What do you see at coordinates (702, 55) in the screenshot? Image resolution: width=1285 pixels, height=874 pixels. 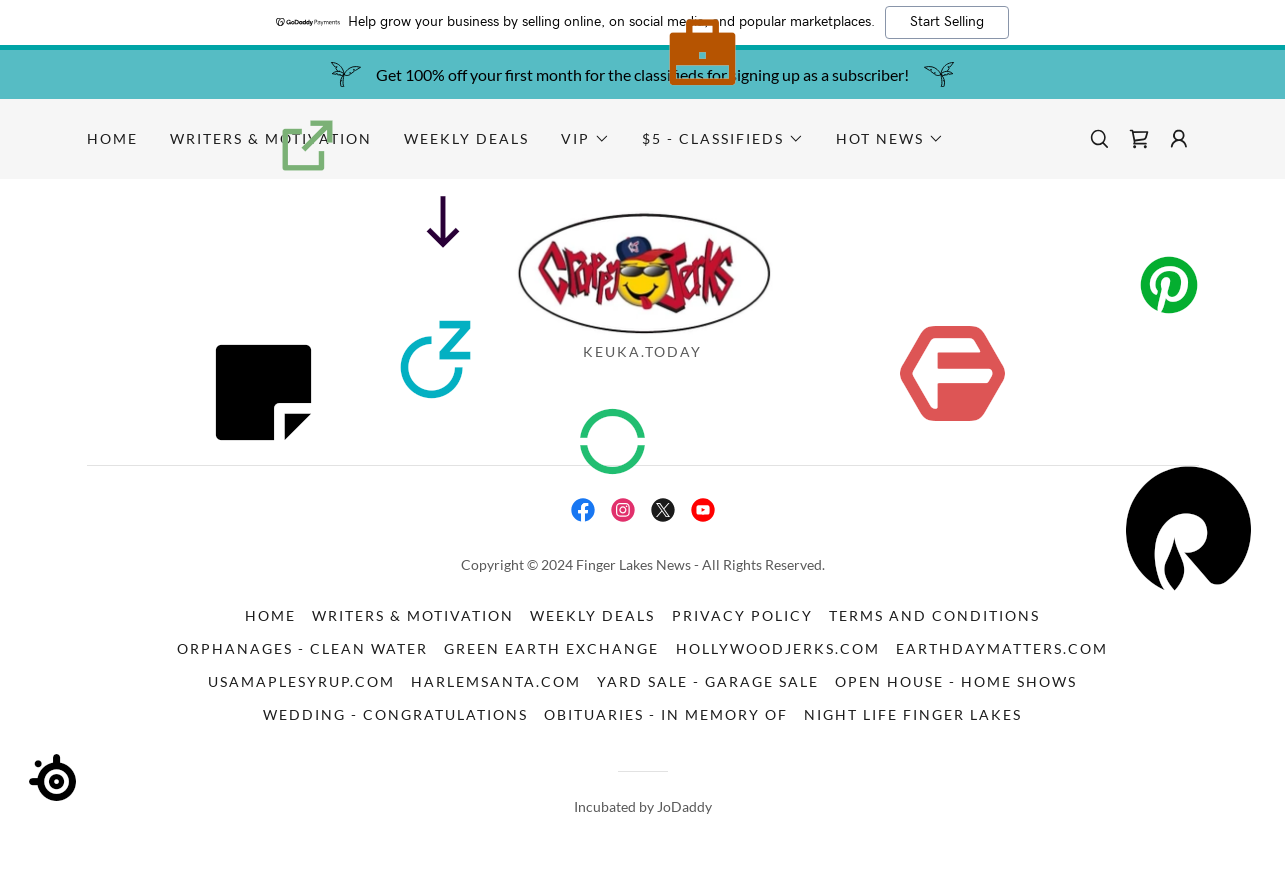 I see `access work or business-related features` at bounding box center [702, 55].